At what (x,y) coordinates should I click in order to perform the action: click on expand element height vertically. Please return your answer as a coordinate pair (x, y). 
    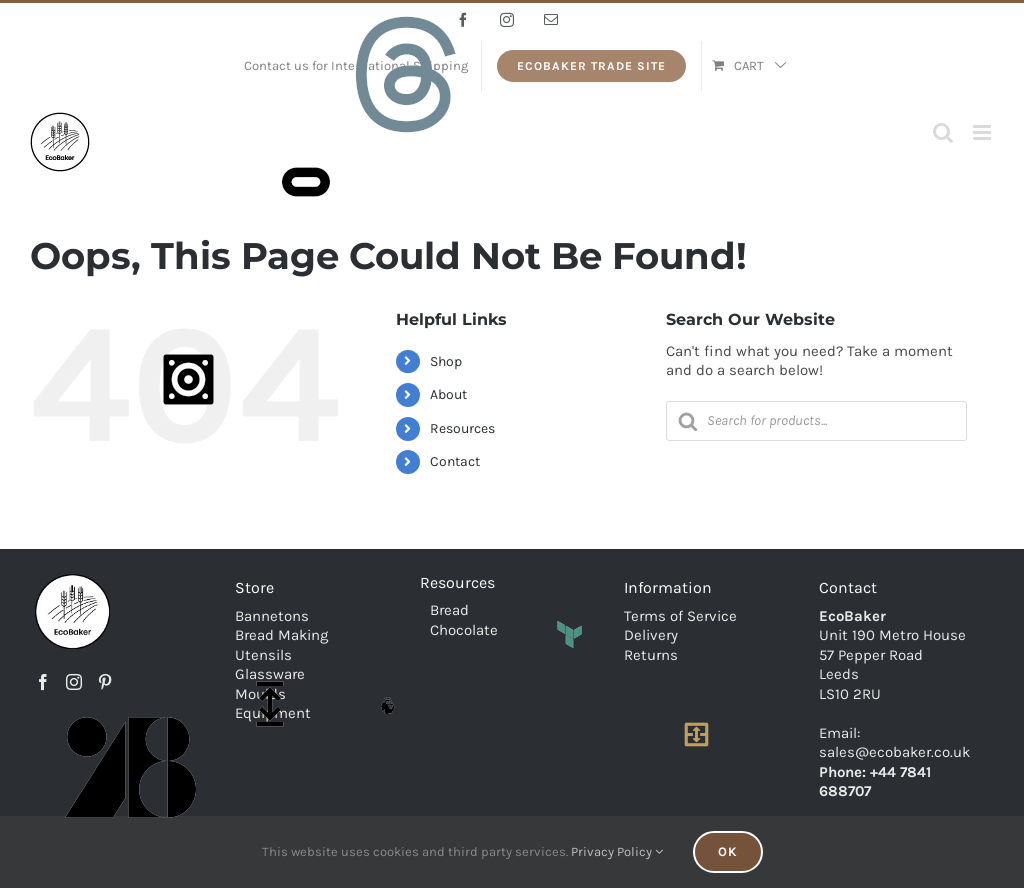
    Looking at the image, I should click on (270, 704).